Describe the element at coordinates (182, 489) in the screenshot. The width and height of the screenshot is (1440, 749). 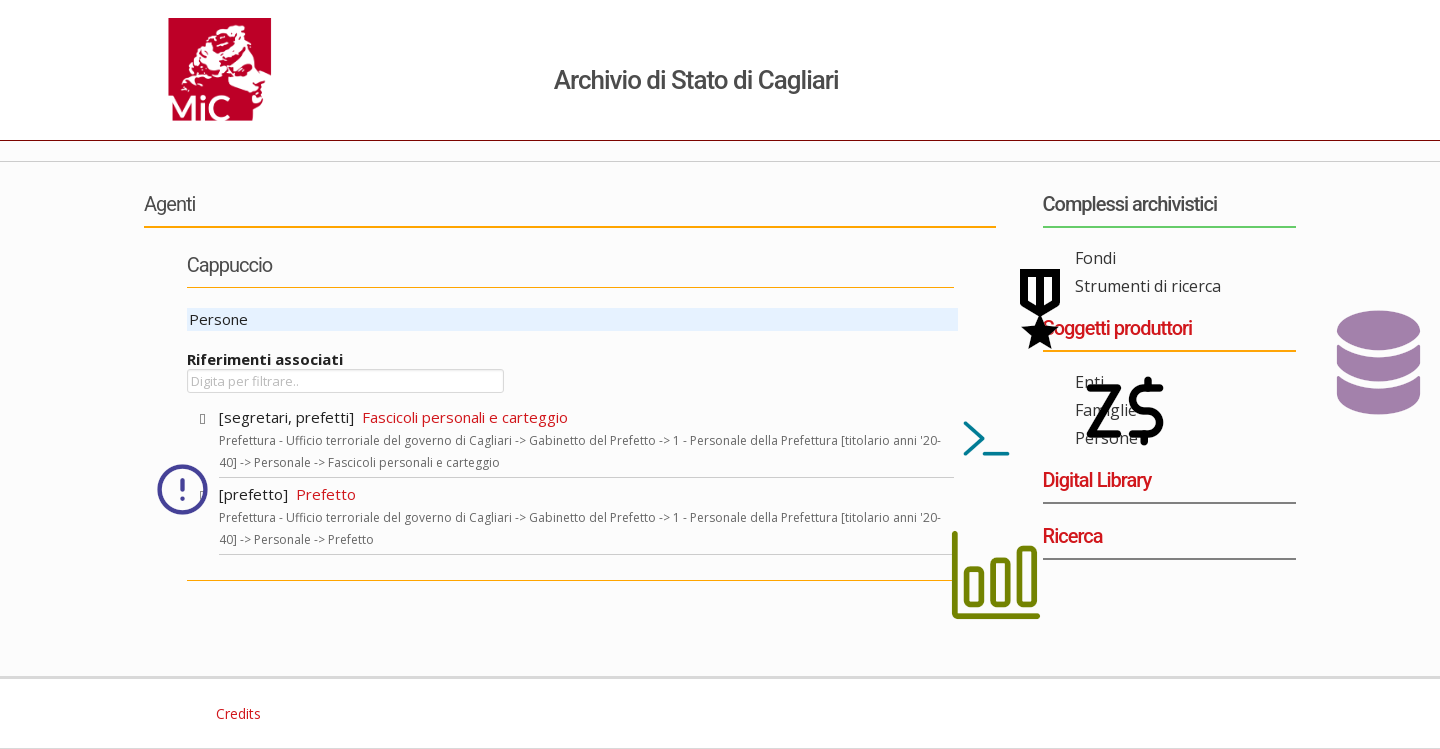
I see `indicates a warning or alert message` at that location.